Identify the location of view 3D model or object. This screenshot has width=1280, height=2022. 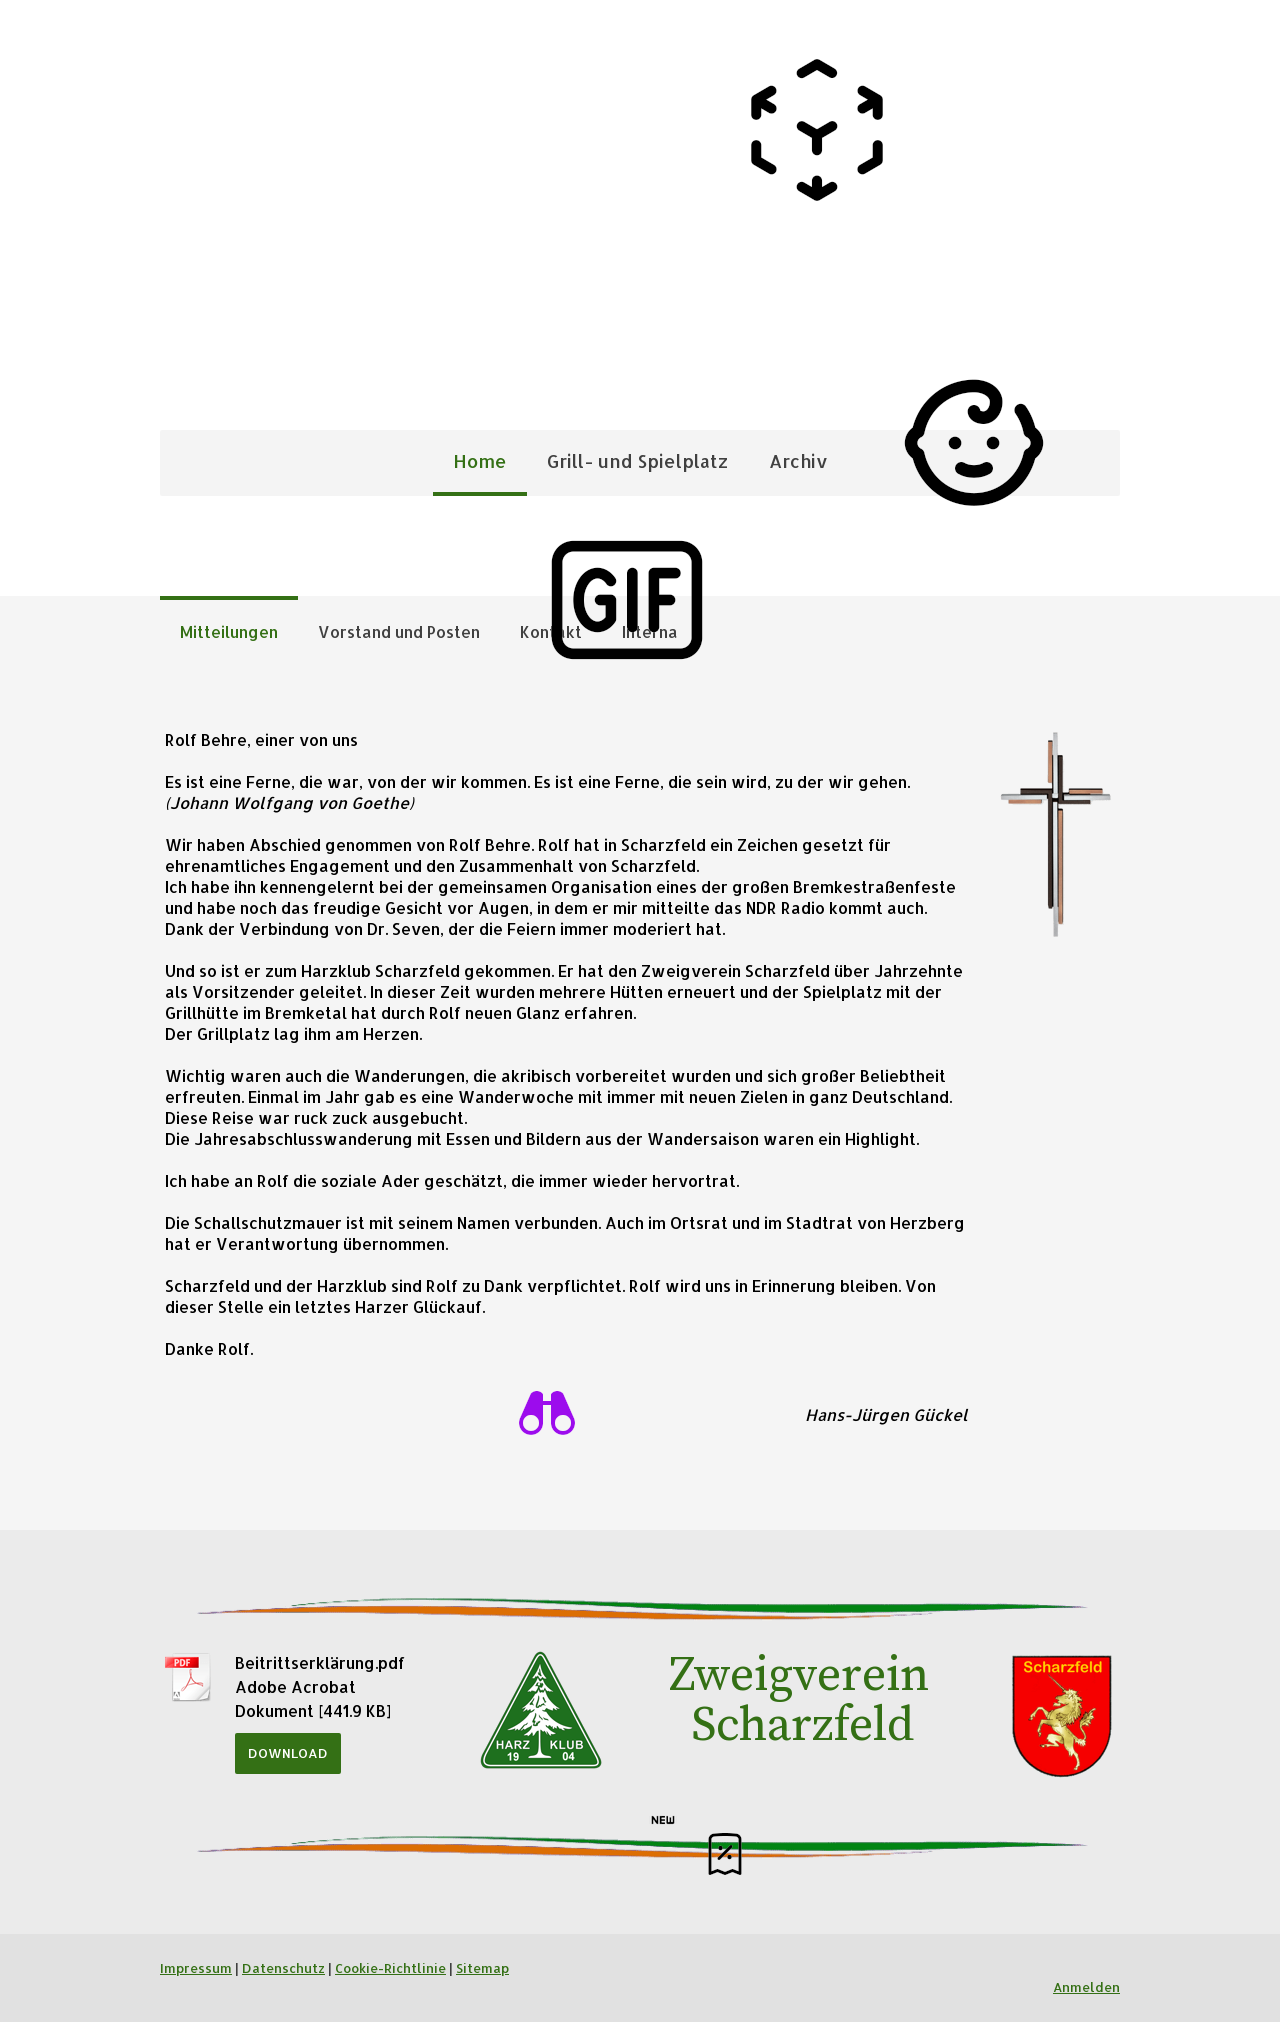
(817, 130).